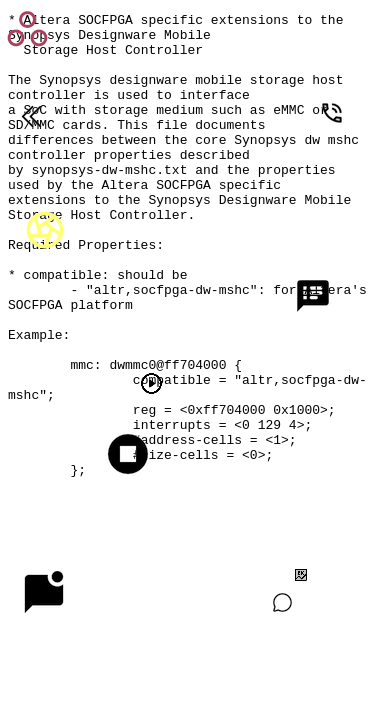 The width and height of the screenshot is (375, 720). What do you see at coordinates (128, 454) in the screenshot?
I see `stop playback` at bounding box center [128, 454].